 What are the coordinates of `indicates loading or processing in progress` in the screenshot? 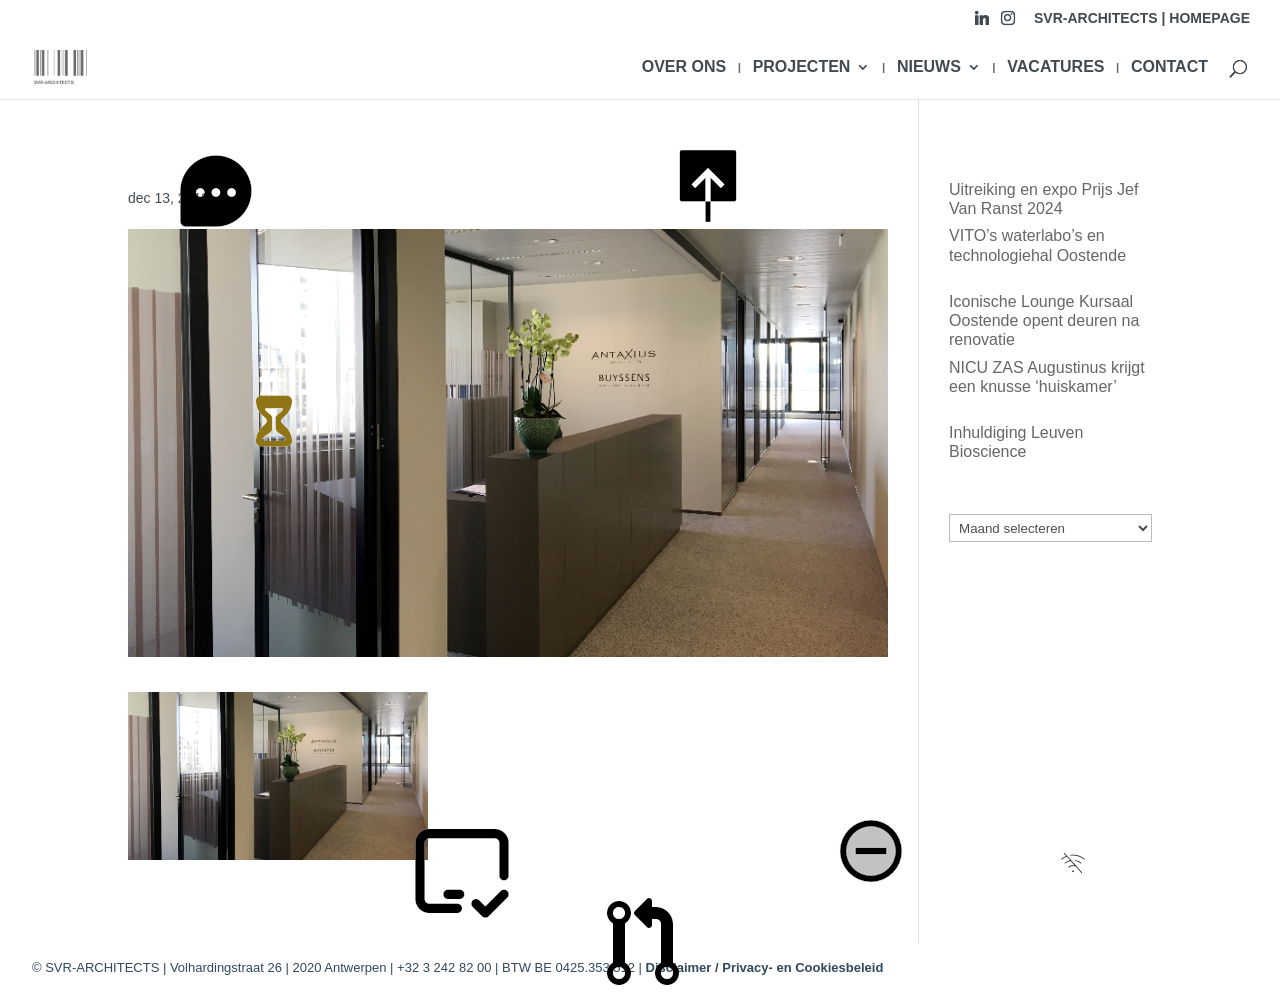 It's located at (274, 421).